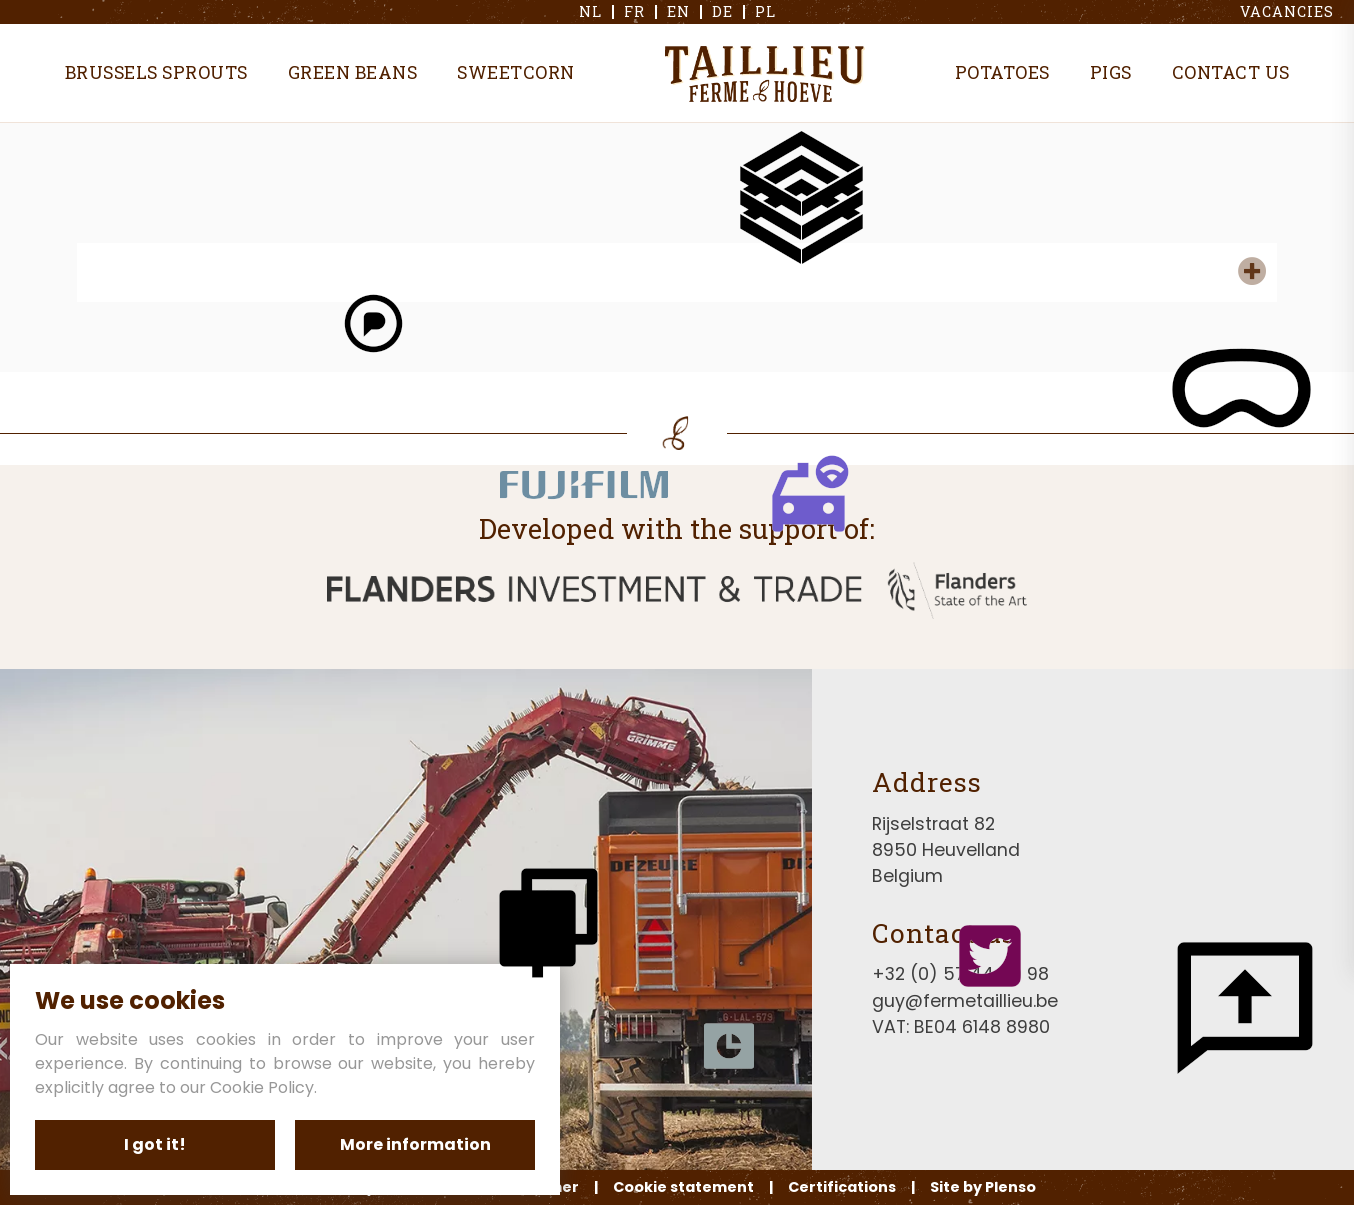 This screenshot has width=1354, height=1205. Describe the element at coordinates (373, 323) in the screenshot. I see `open the pixelfed app` at that location.